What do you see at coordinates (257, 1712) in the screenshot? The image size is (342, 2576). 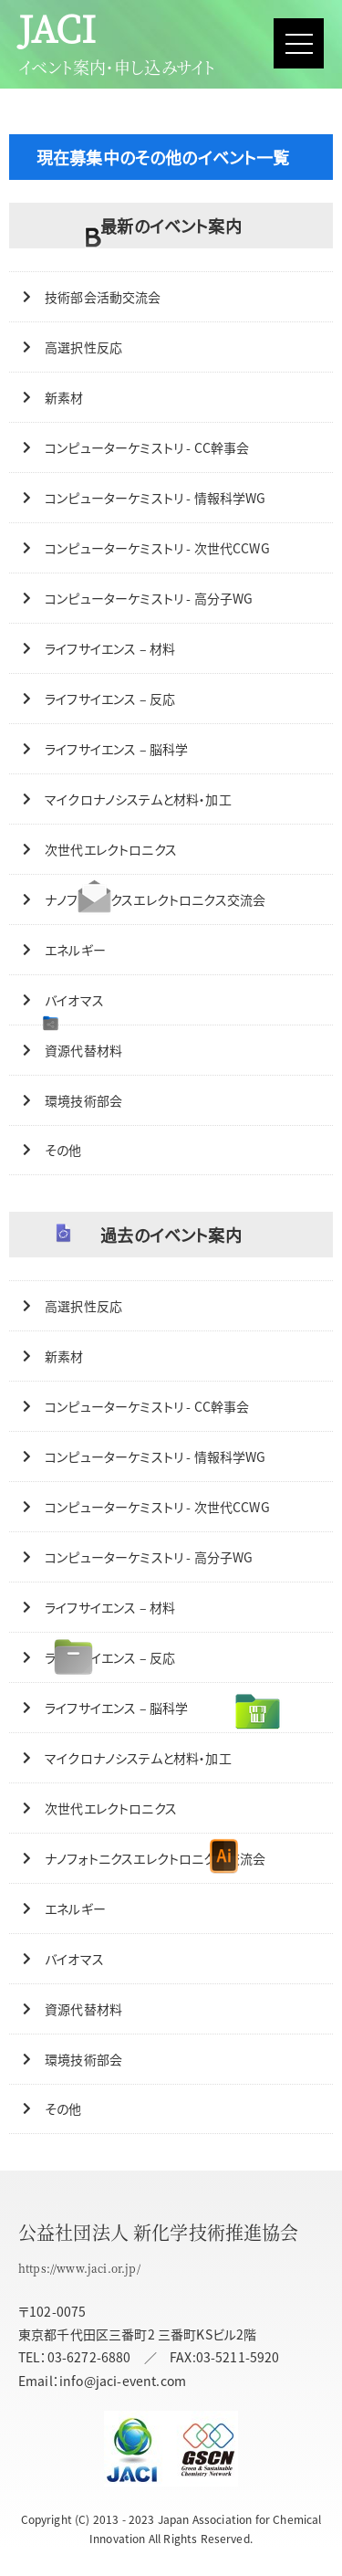 I see `open your GameJolt games folder` at bounding box center [257, 1712].